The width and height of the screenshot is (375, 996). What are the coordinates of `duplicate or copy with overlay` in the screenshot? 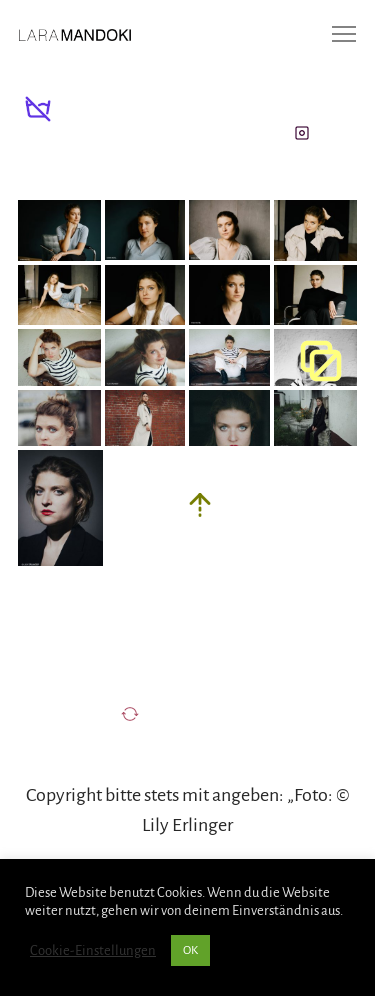 It's located at (321, 361).